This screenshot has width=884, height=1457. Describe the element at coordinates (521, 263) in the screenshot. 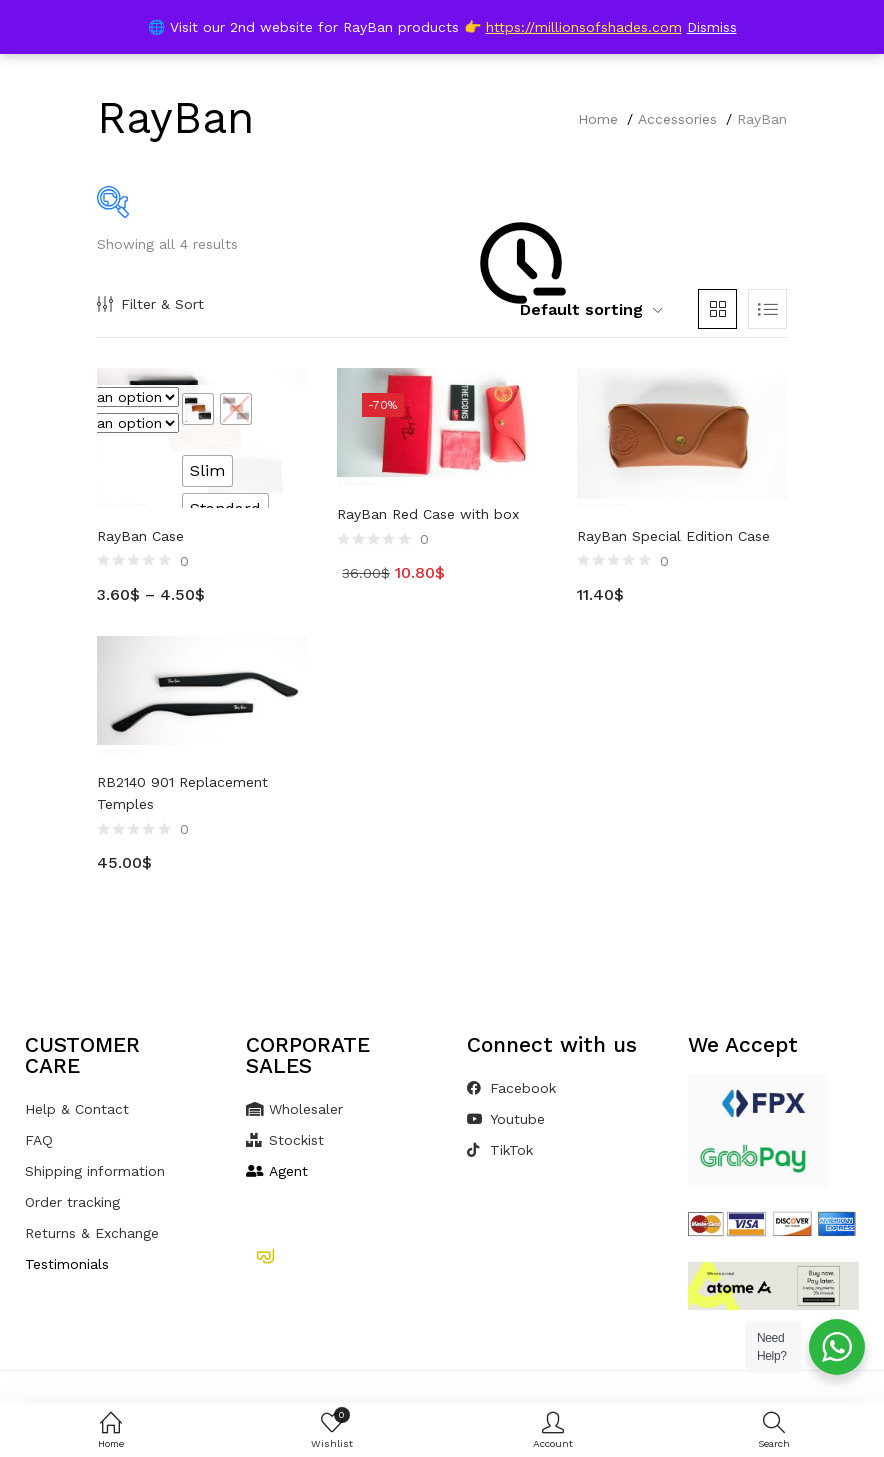

I see `remove time or reduce duration` at that location.